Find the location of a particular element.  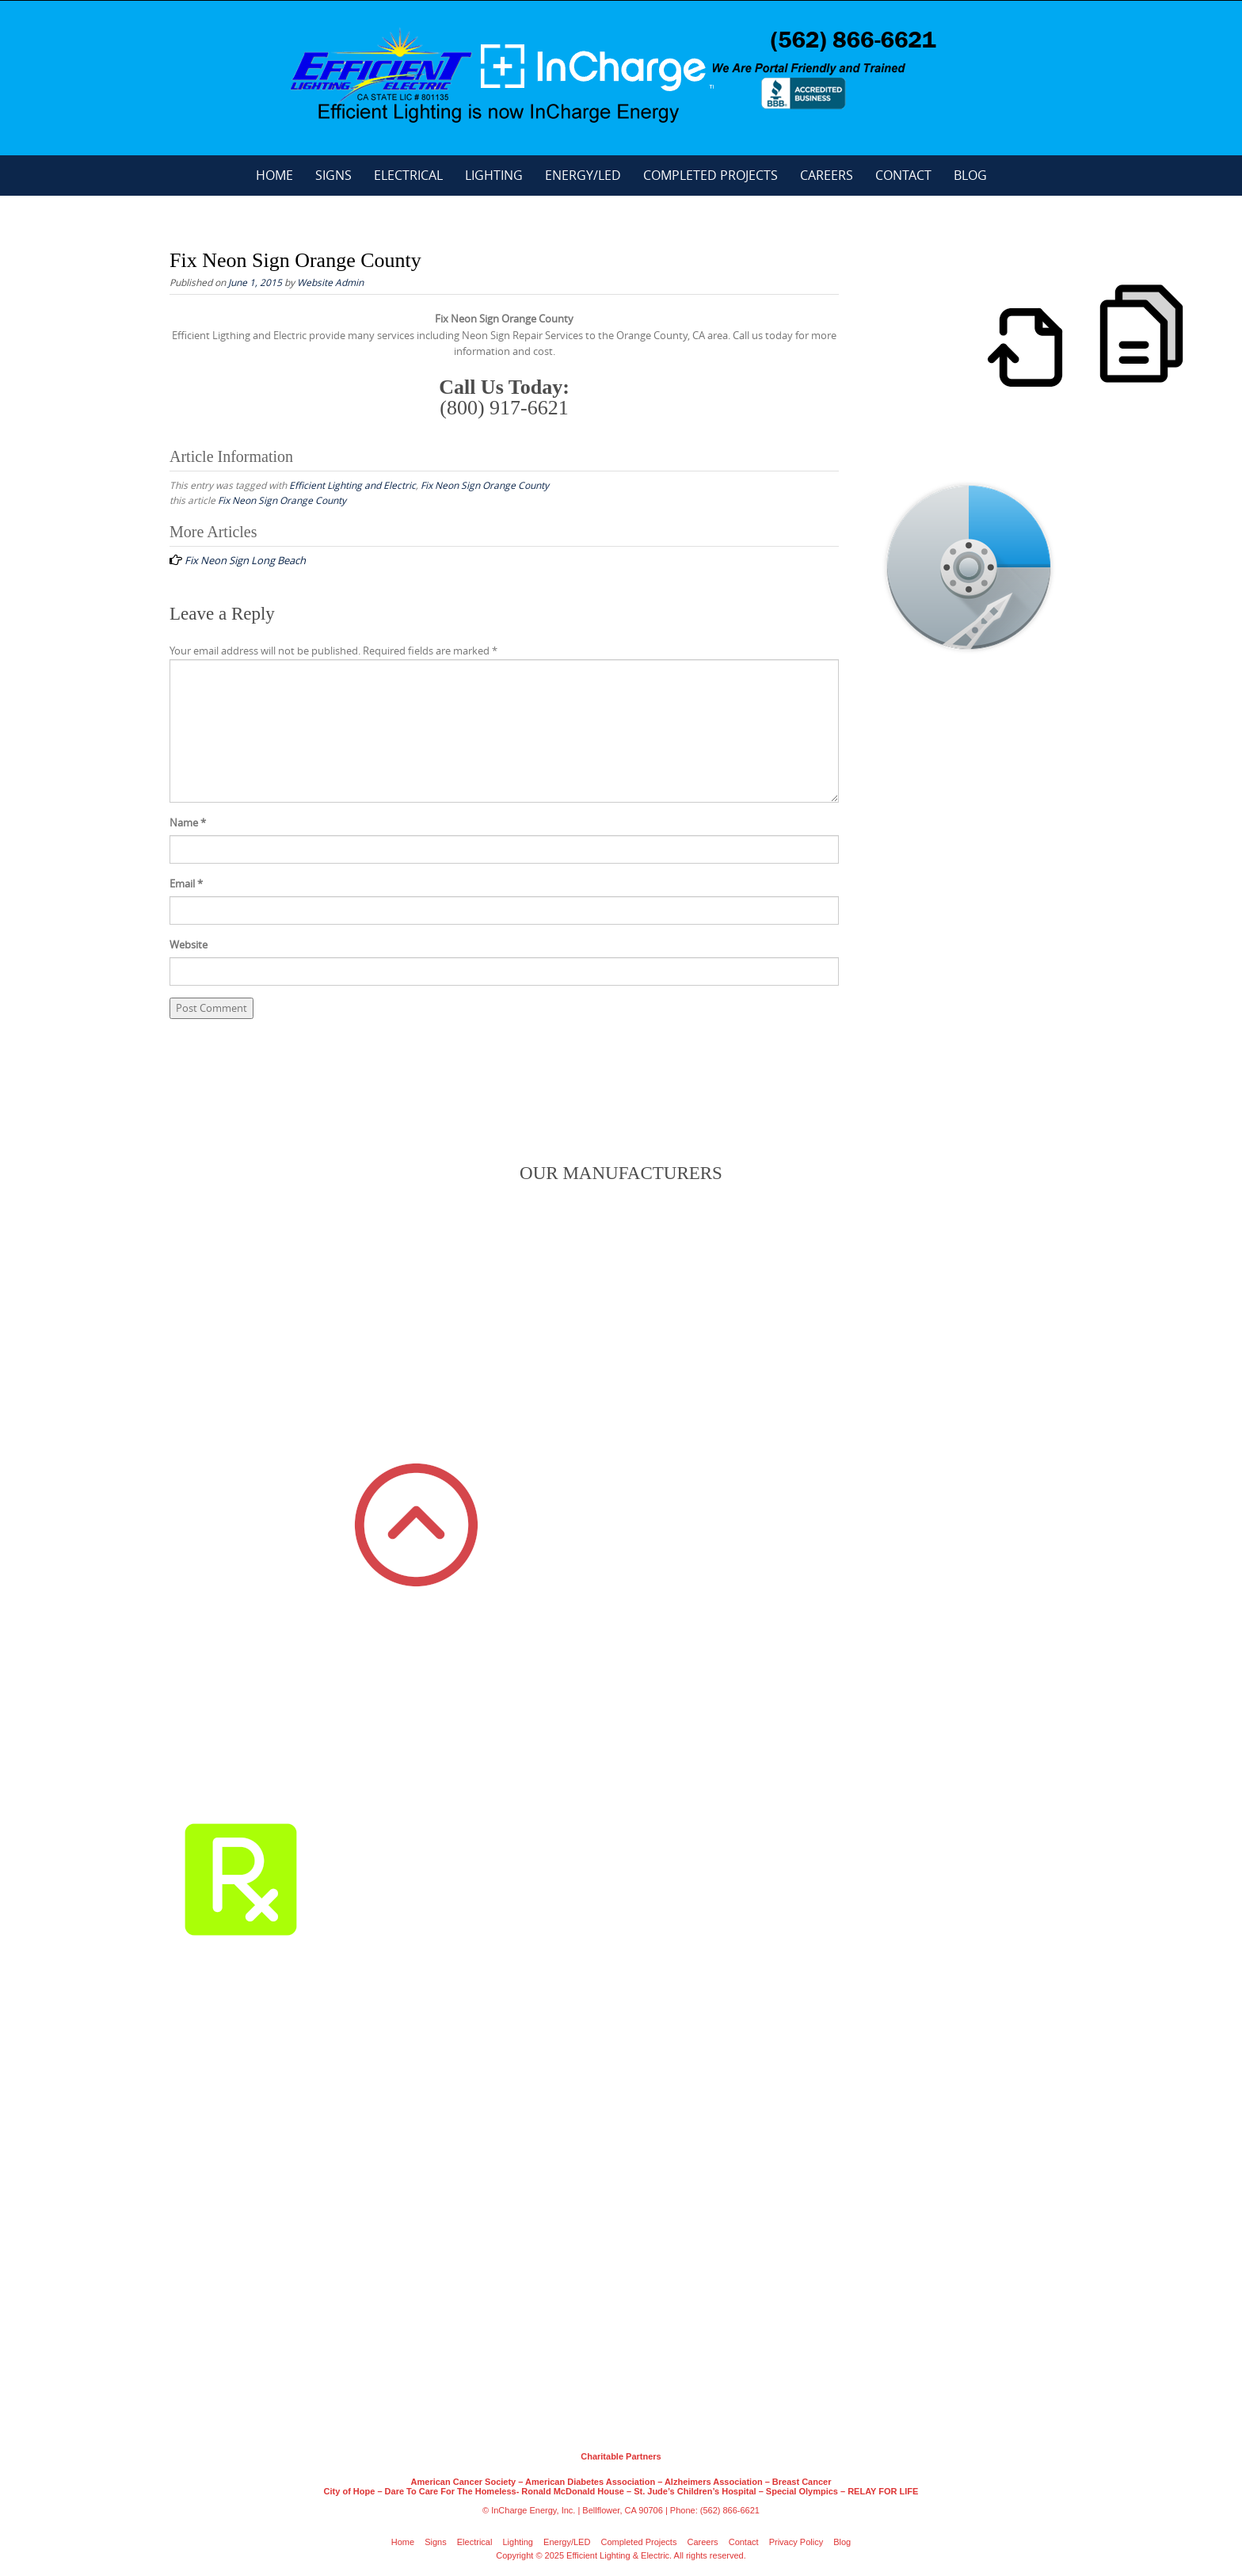

view prescription details is located at coordinates (241, 1880).